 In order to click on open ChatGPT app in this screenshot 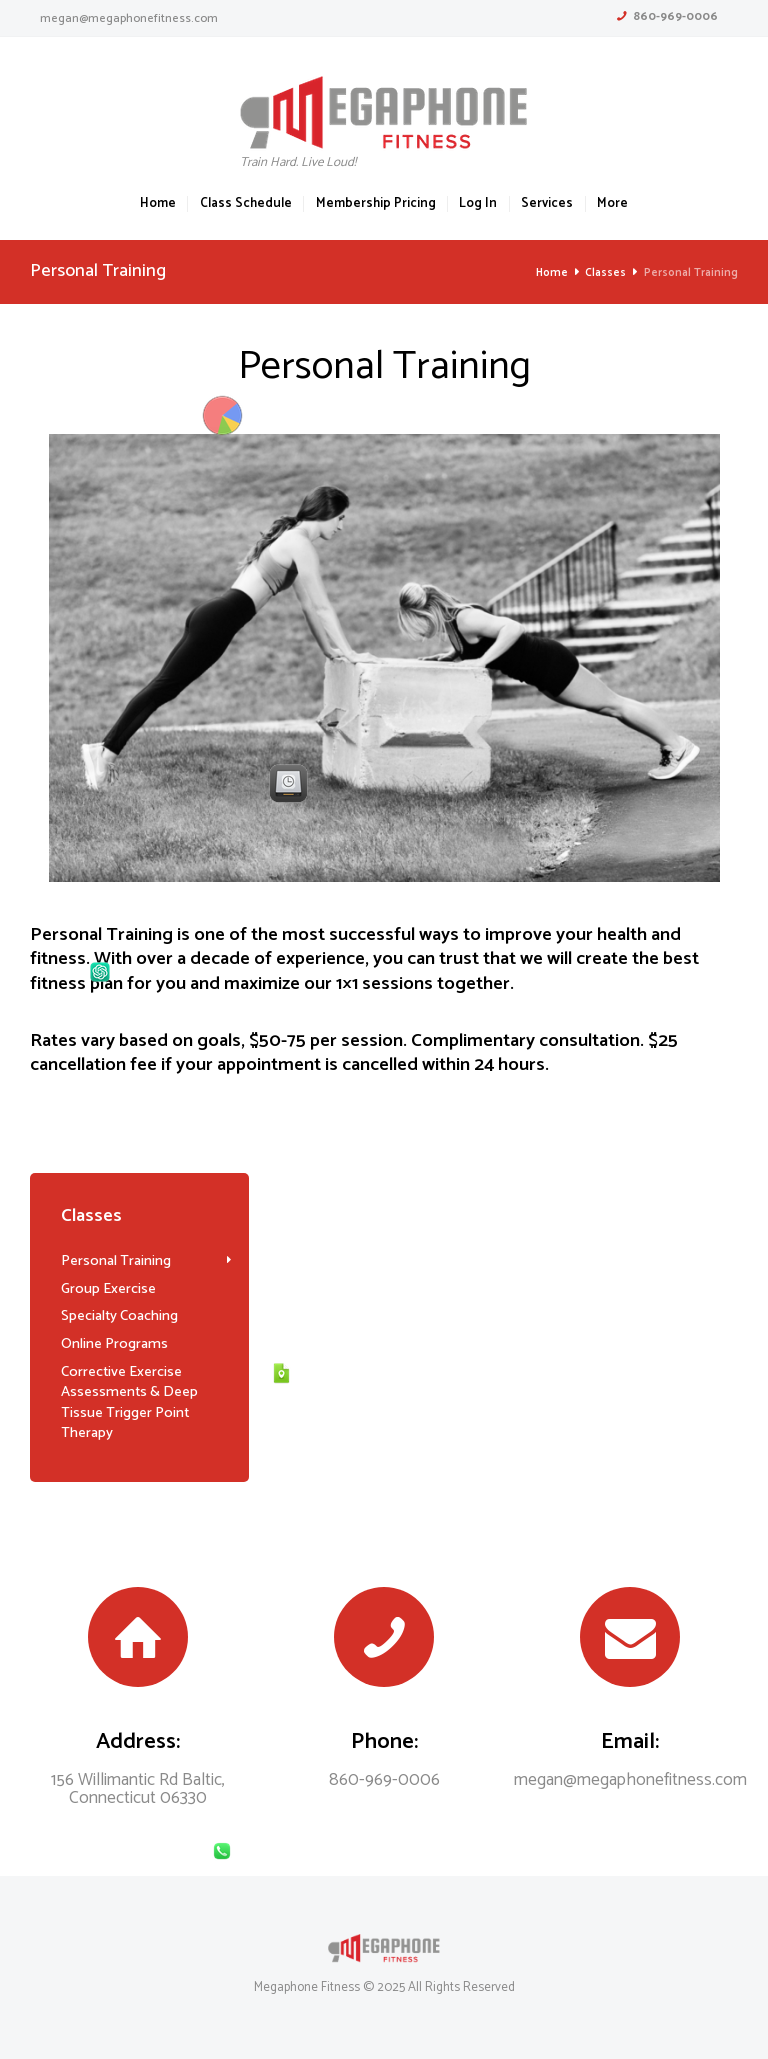, I will do `click(100, 972)`.